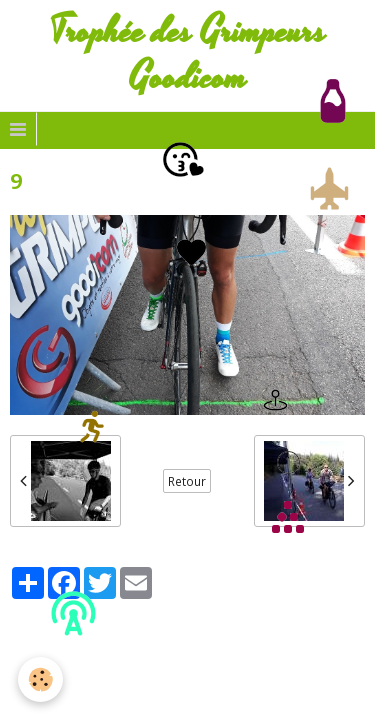 Image resolution: width=375 pixels, height=720 pixels. Describe the element at coordinates (329, 188) in the screenshot. I see `access flight or aviation features` at that location.